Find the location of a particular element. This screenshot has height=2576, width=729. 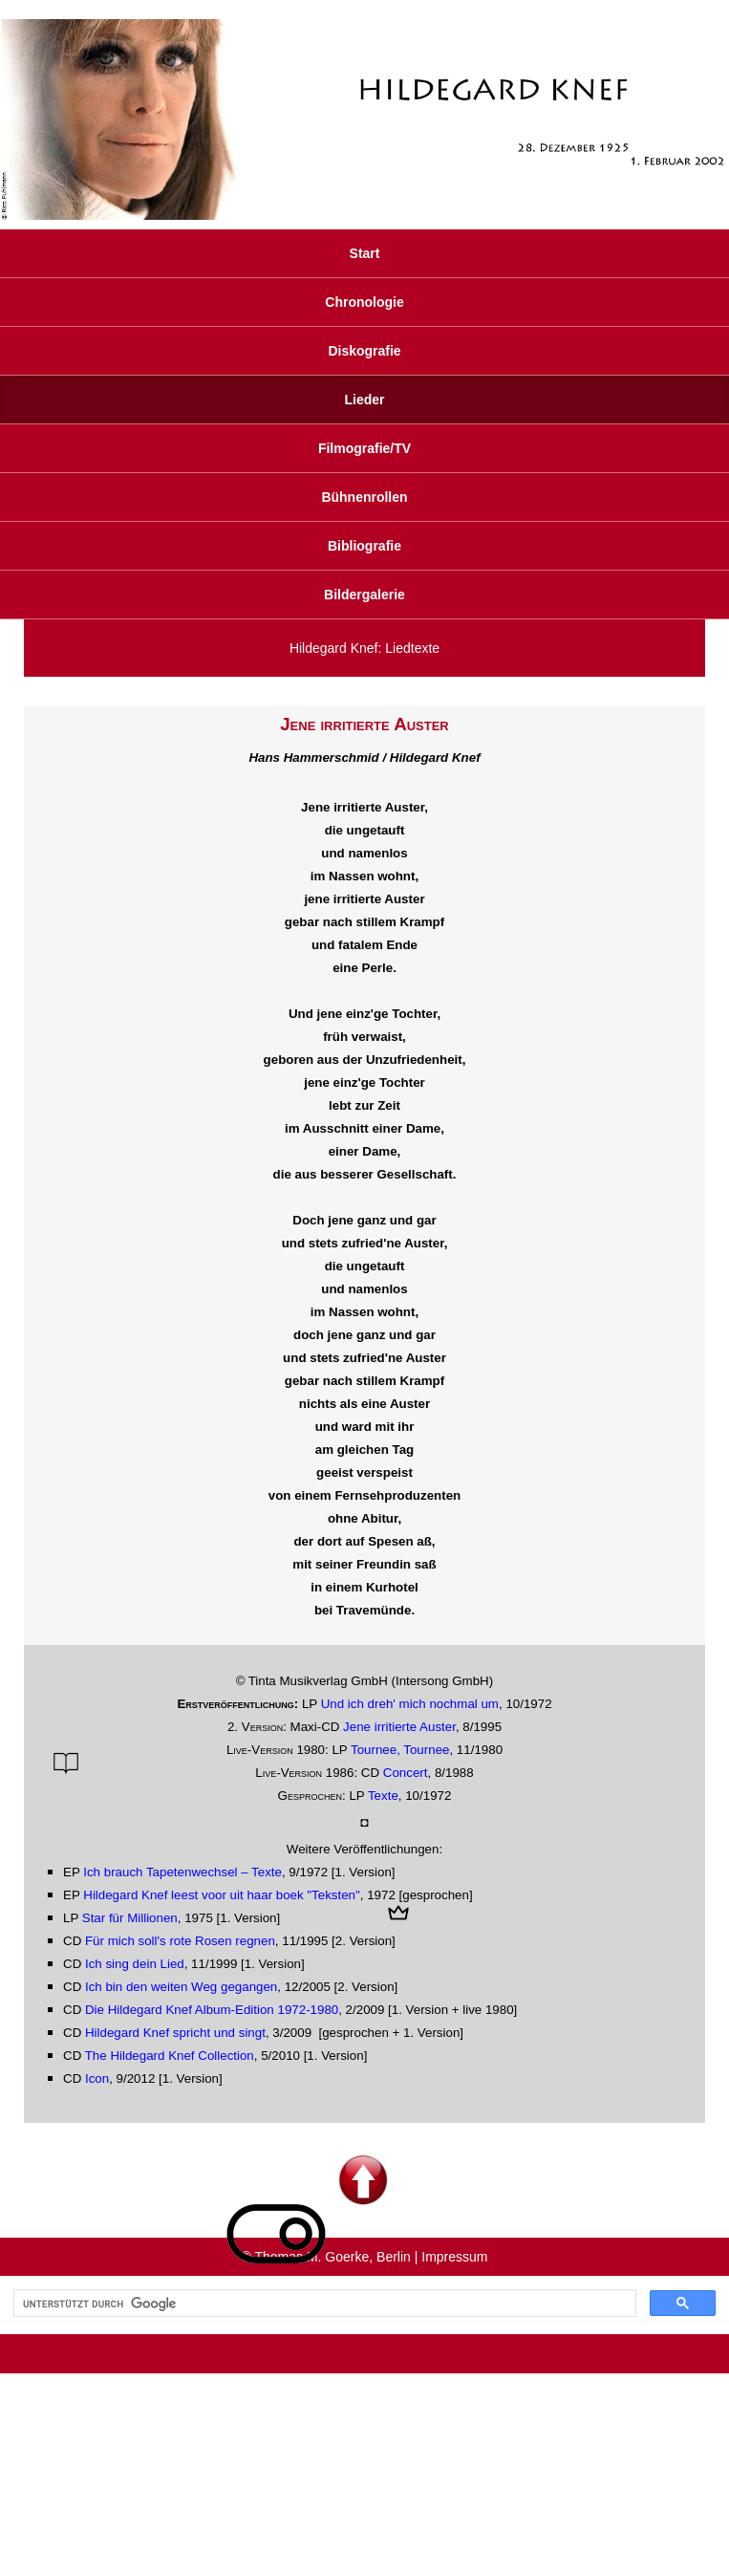

open a book or reading view is located at coordinates (66, 1762).